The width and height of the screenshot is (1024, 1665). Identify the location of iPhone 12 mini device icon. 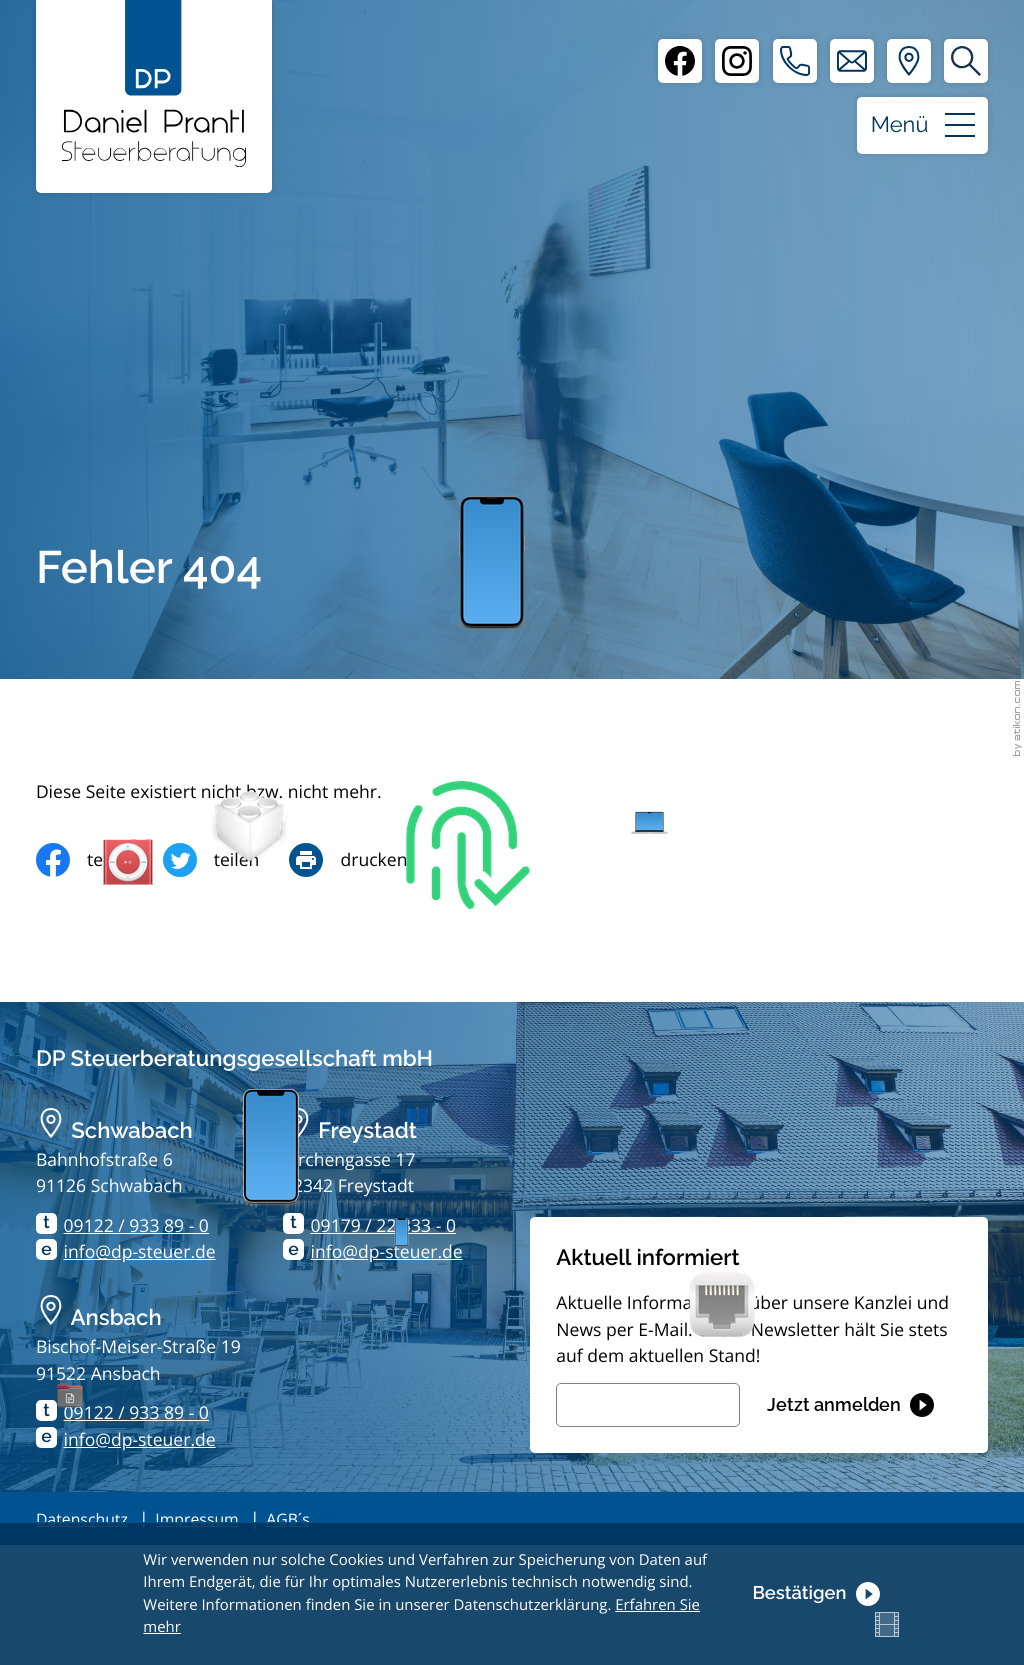
(401, 1232).